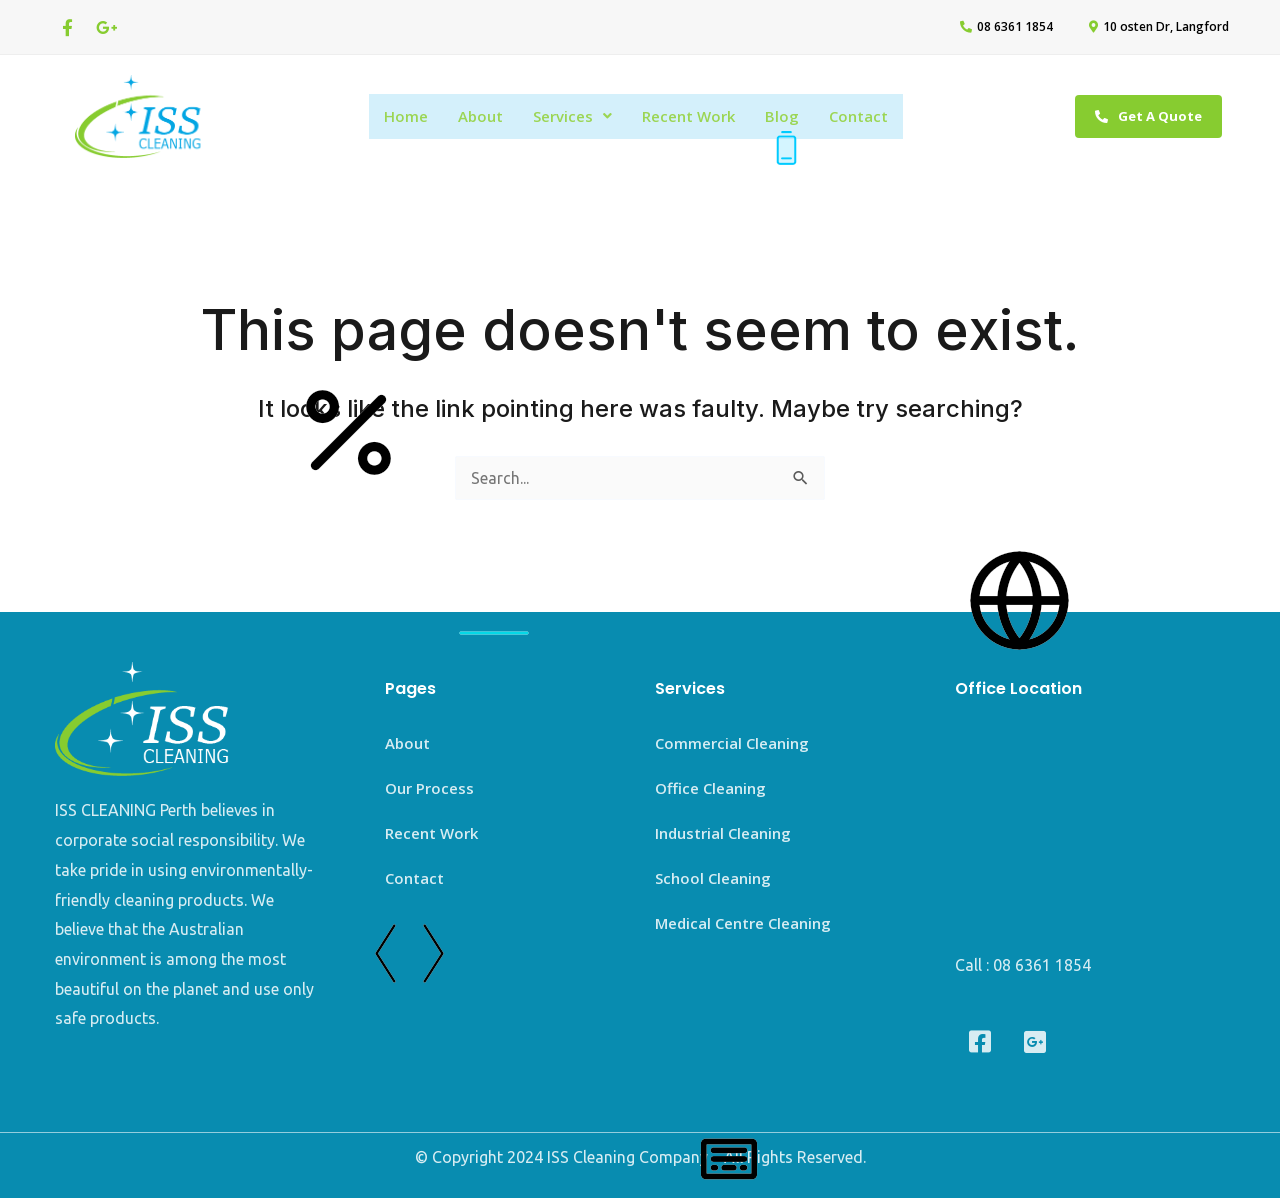 The image size is (1280, 1198). What do you see at coordinates (1019, 600) in the screenshot?
I see `switch to a different language or region` at bounding box center [1019, 600].